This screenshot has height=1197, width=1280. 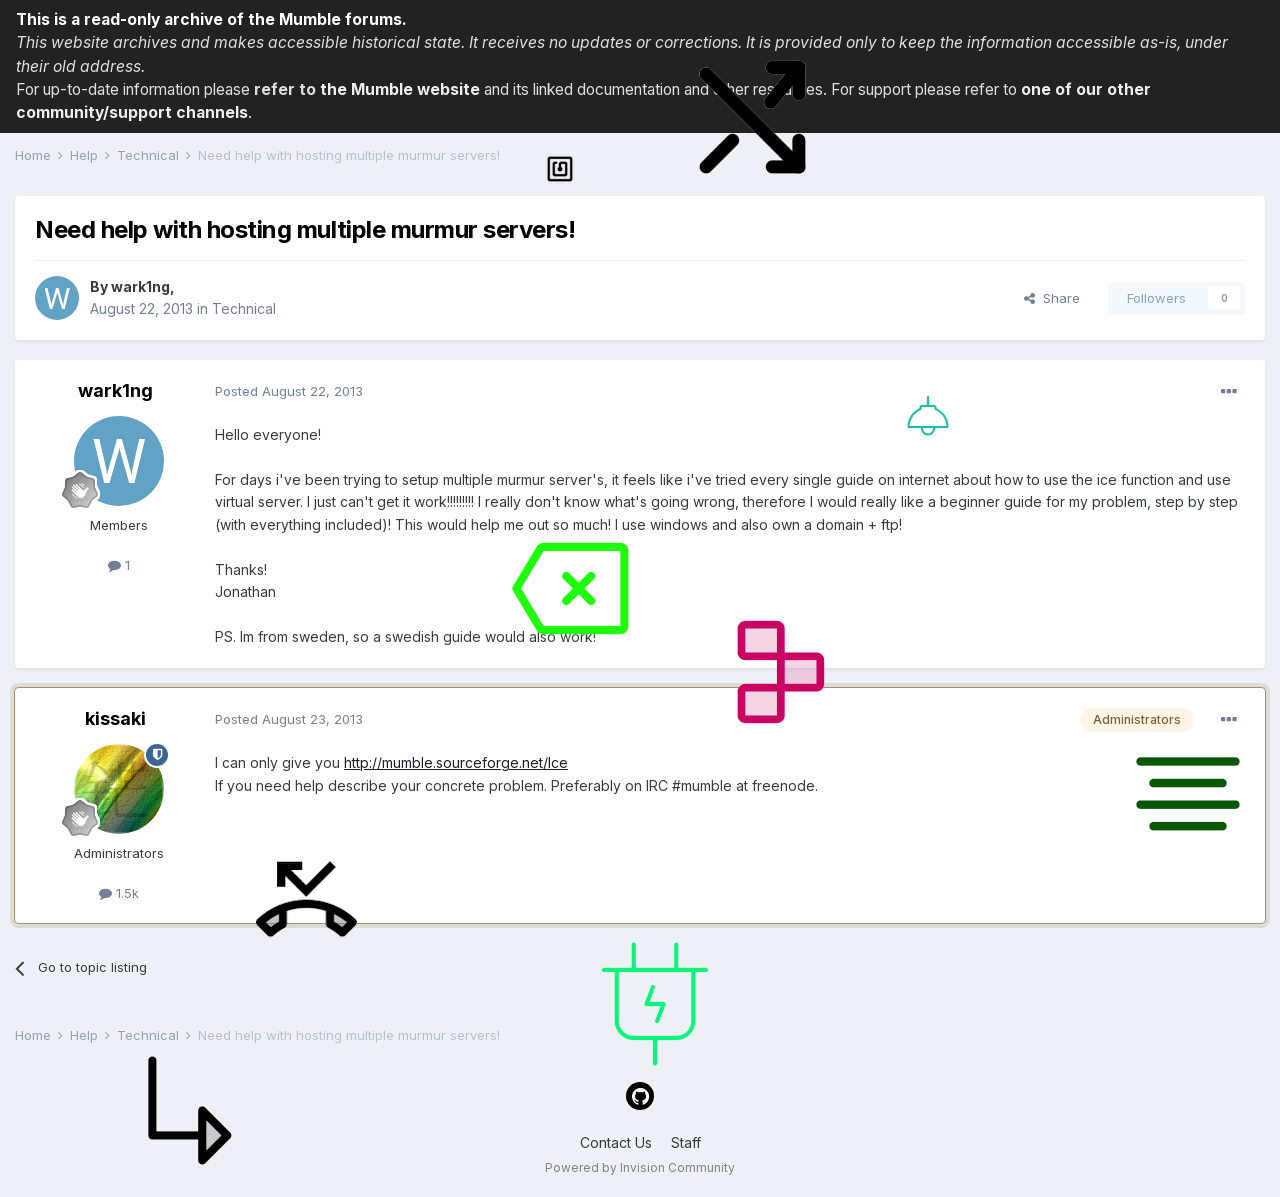 I want to click on open Replit coding environment, so click(x=773, y=672).